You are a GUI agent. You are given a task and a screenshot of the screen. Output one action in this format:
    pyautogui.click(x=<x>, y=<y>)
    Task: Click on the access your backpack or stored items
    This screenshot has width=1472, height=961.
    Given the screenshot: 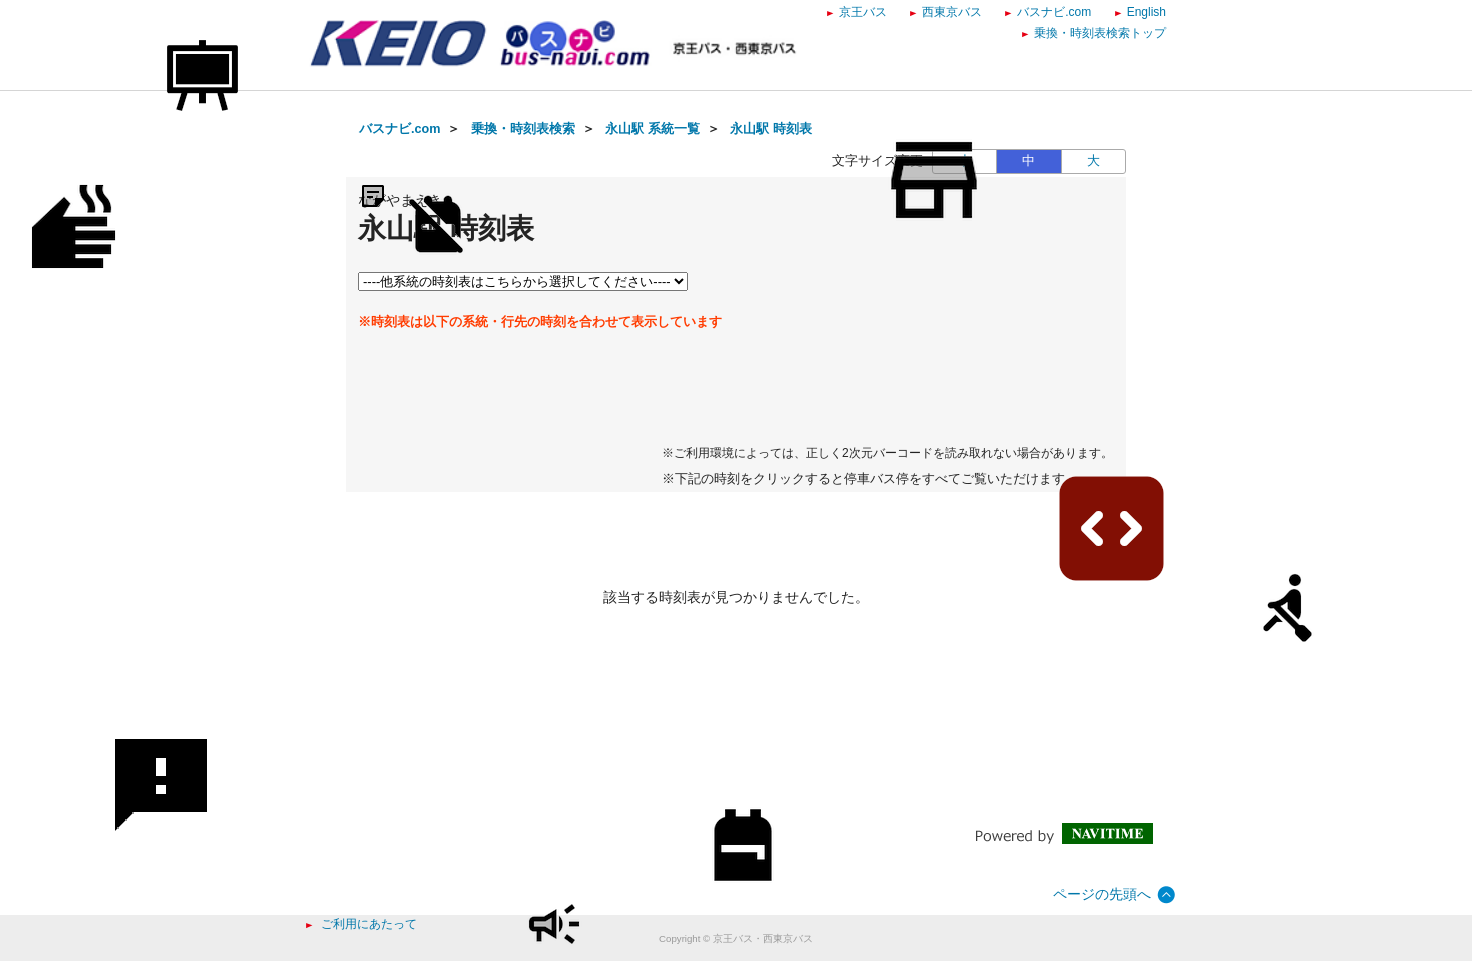 What is the action you would take?
    pyautogui.click(x=743, y=845)
    